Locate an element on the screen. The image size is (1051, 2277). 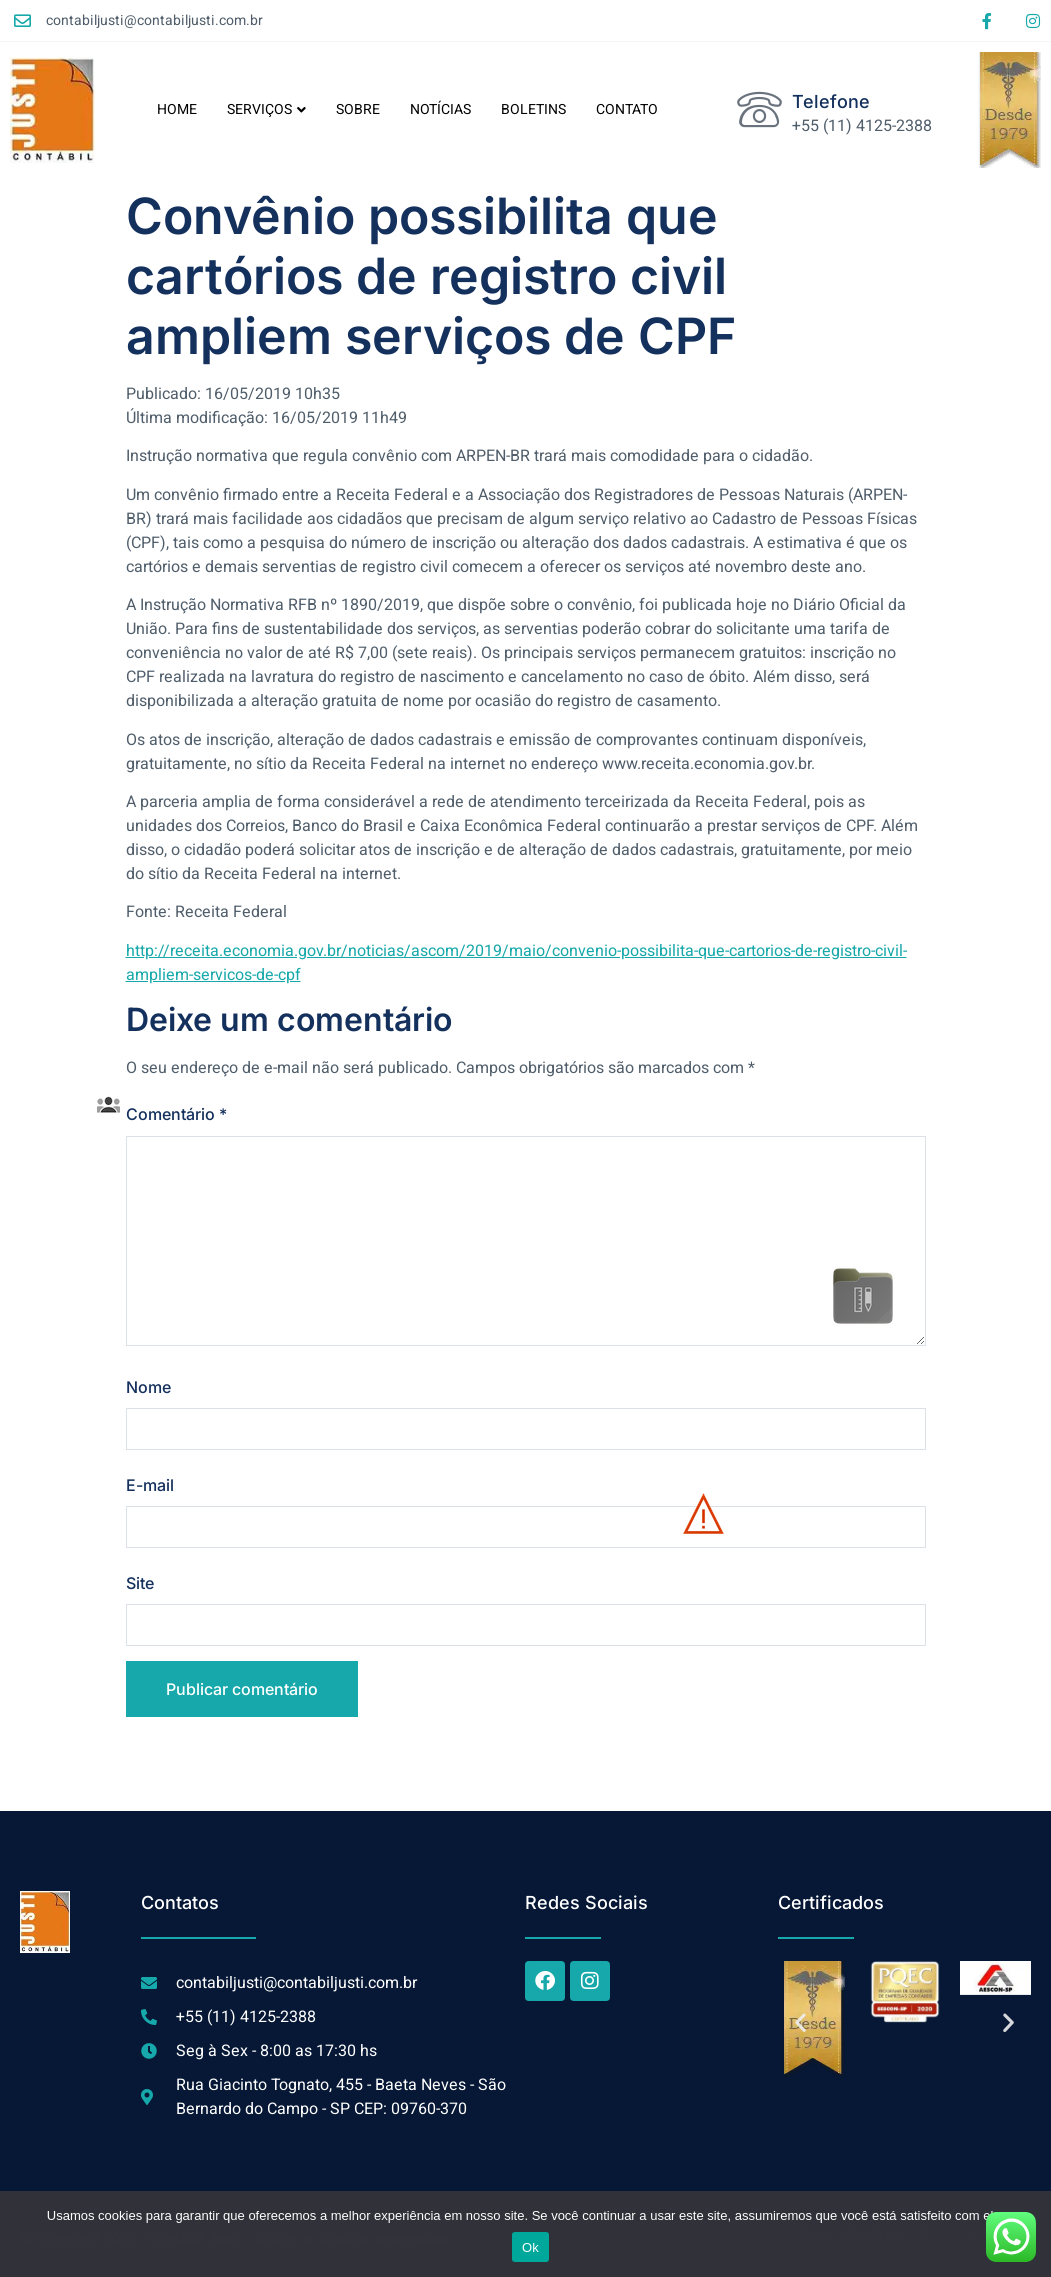
access your templates folder is located at coordinates (863, 1296).